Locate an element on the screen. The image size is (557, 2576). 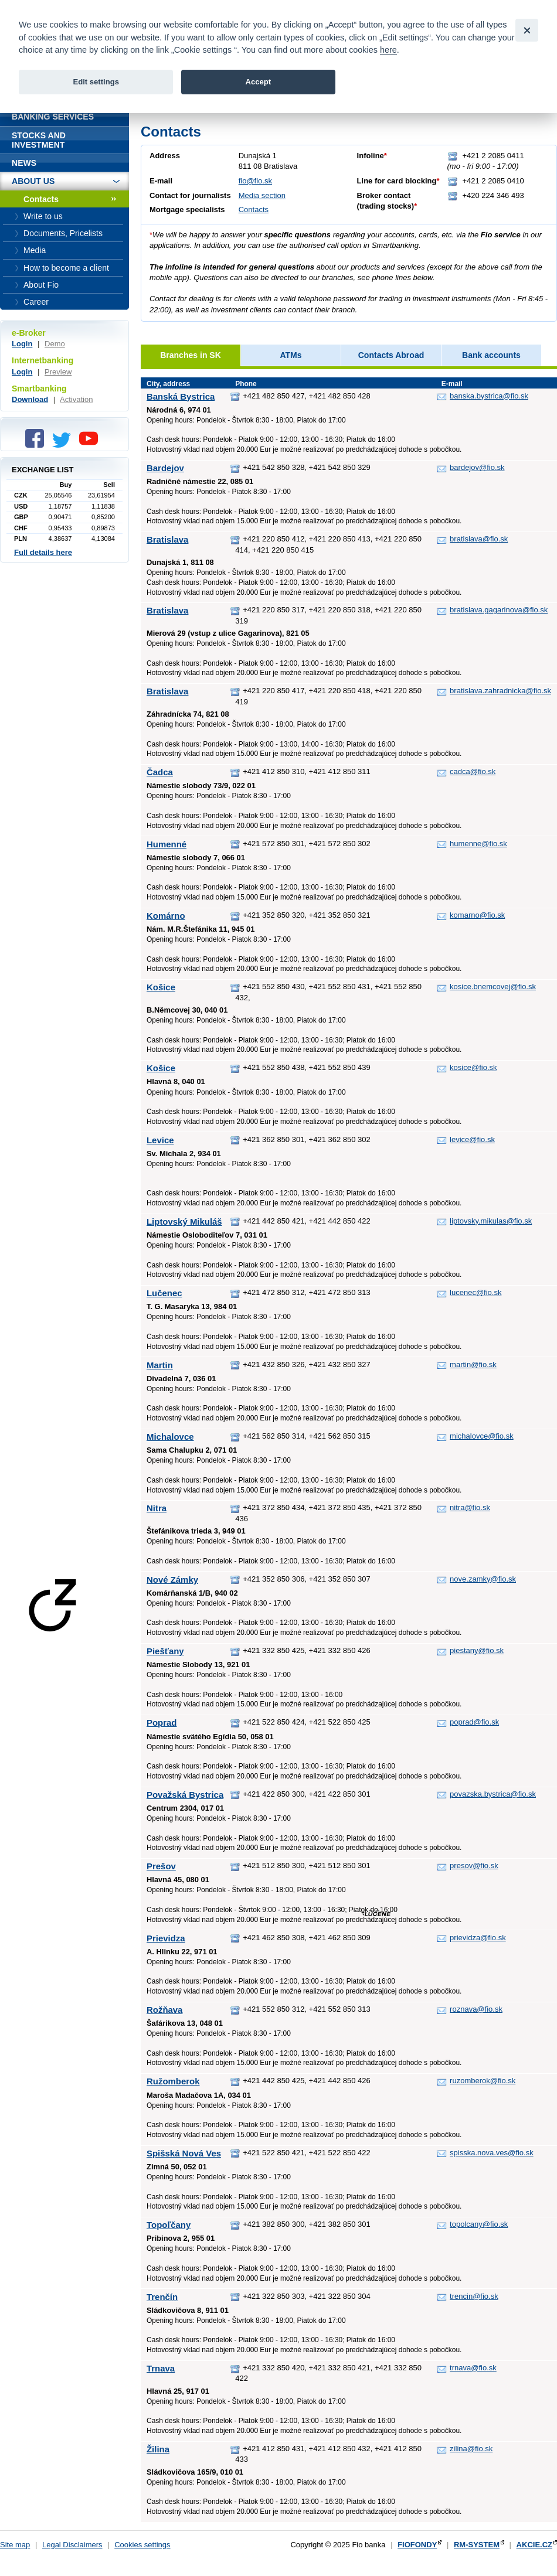
apache lucene search library logo is located at coordinates (376, 1913).